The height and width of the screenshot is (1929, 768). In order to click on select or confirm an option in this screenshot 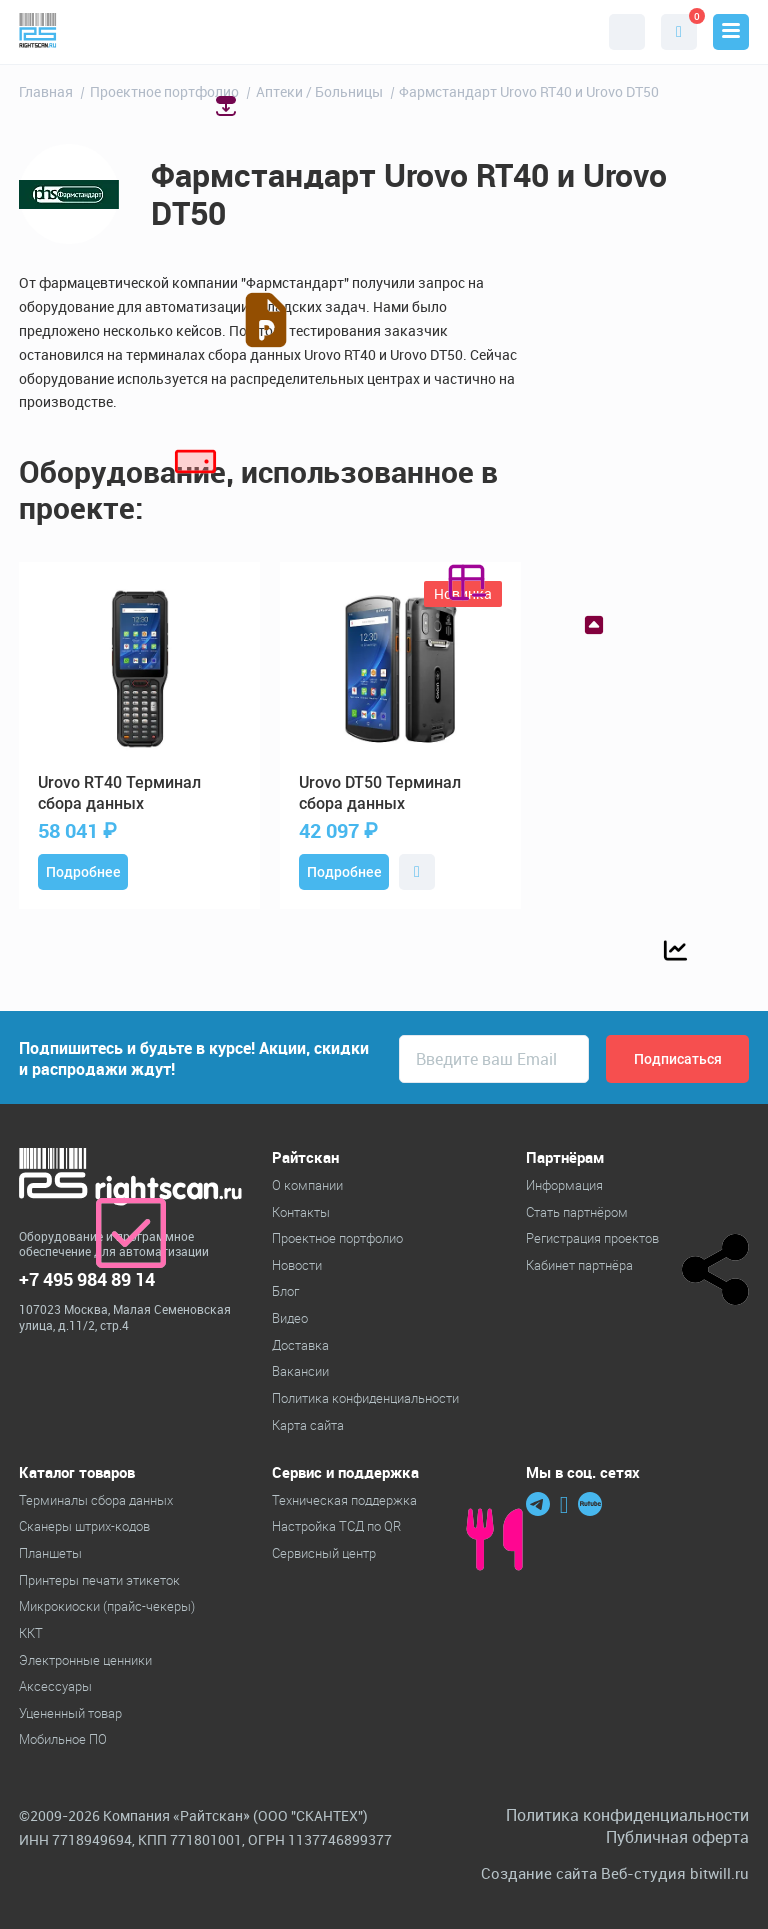, I will do `click(131, 1233)`.